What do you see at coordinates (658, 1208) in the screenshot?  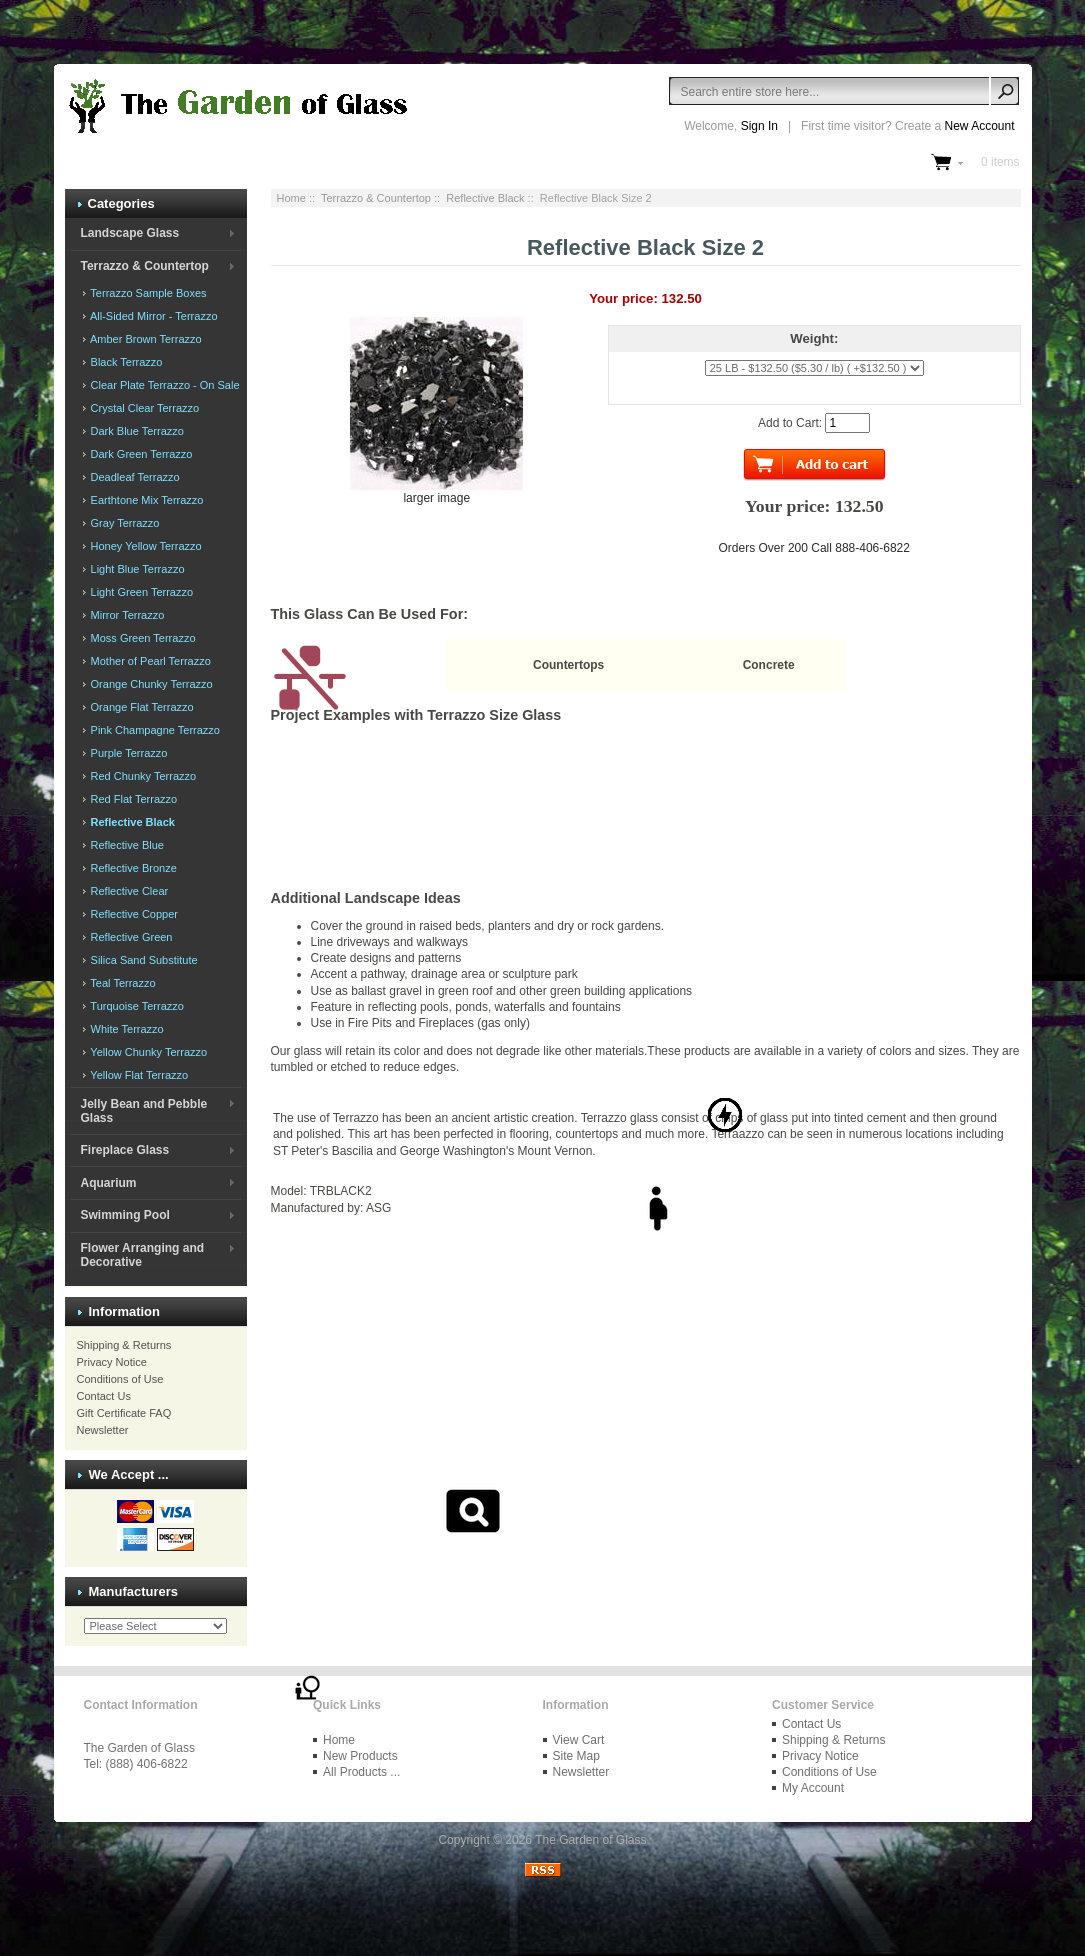 I see `indicates pregnancy-related content or features` at bounding box center [658, 1208].